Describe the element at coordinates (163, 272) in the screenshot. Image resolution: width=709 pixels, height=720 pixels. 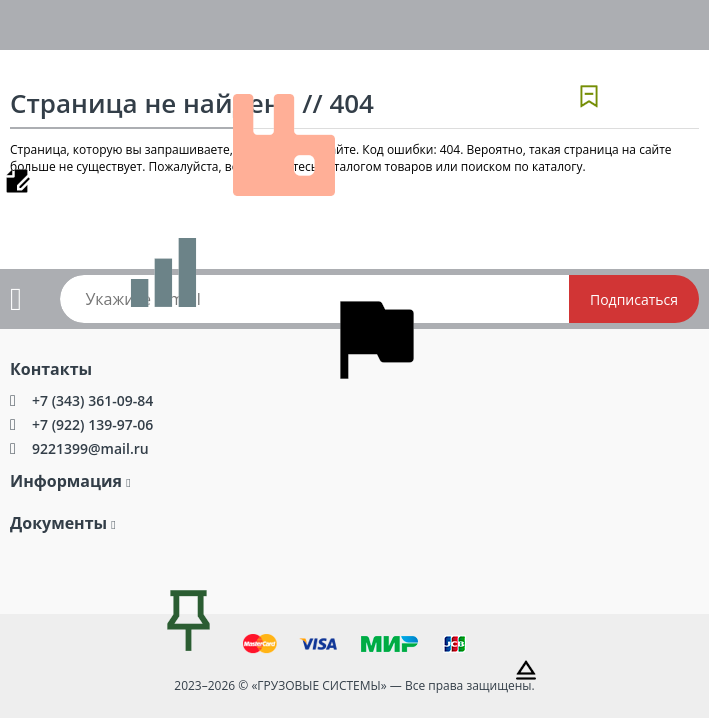
I see `open bookmeter app` at that location.